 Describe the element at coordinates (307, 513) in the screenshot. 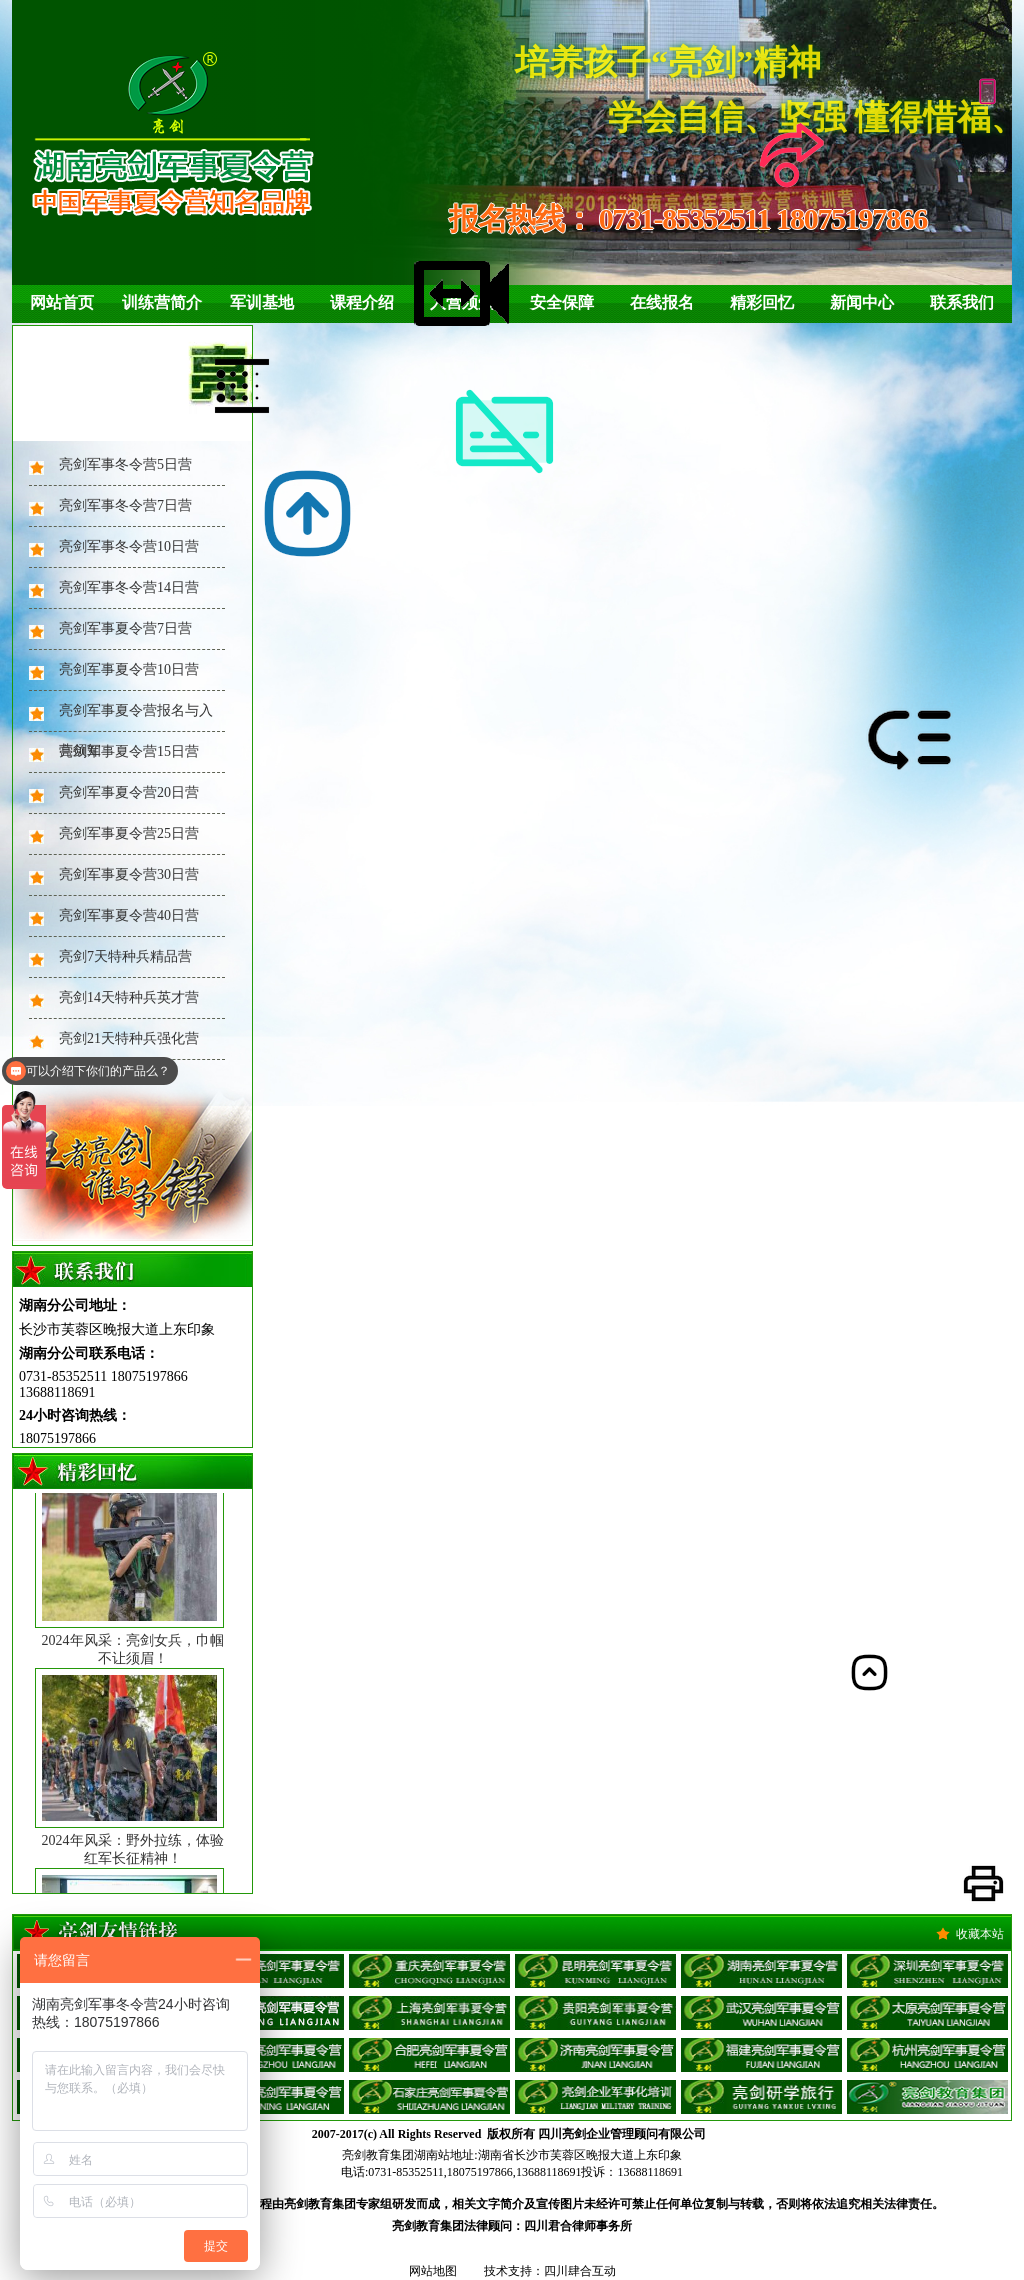

I see `upload a file or document` at that location.